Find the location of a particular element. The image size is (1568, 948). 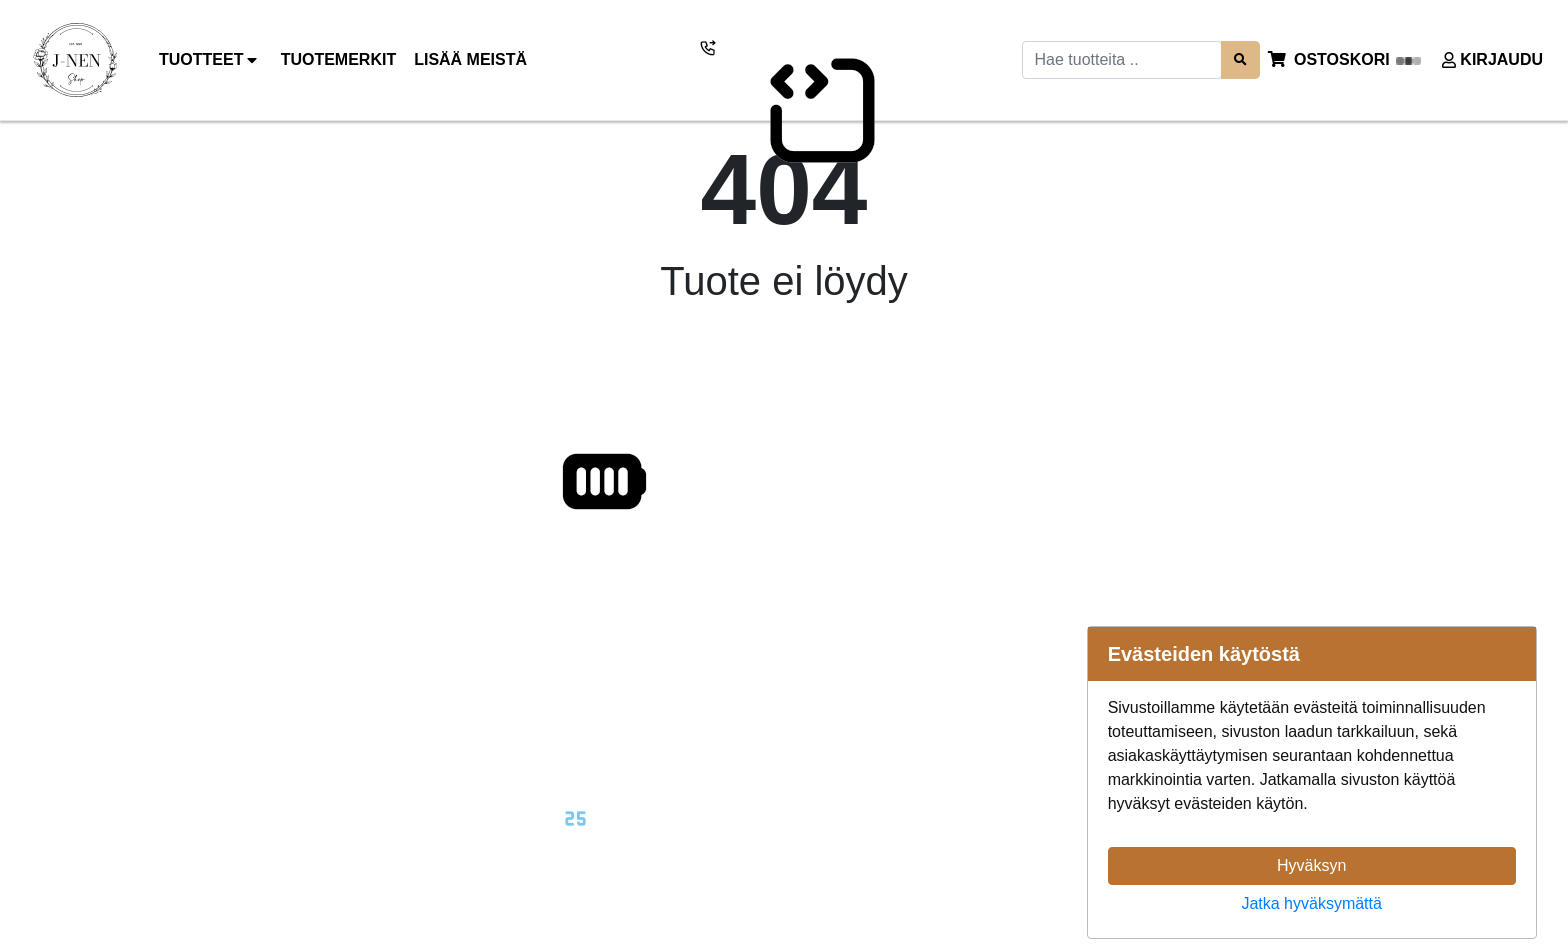

view source code is located at coordinates (822, 110).